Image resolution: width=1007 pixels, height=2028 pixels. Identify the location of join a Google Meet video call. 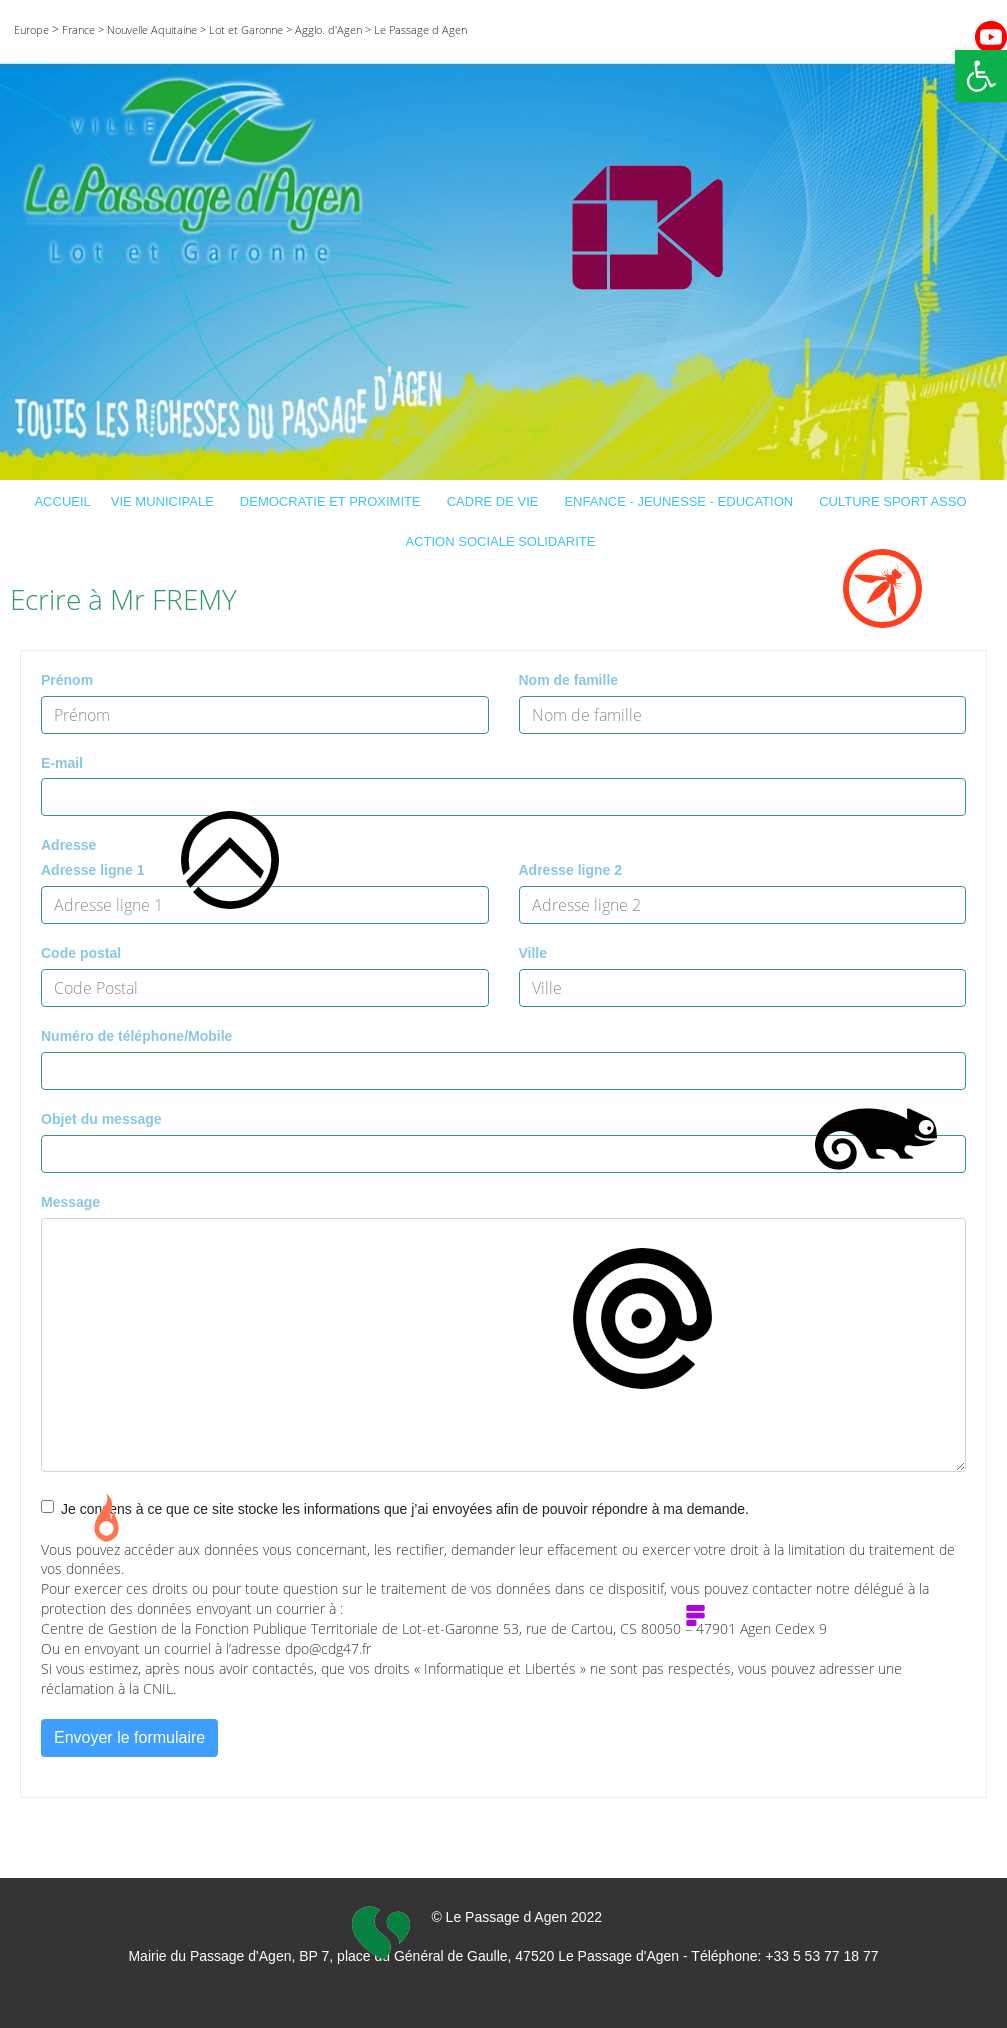
(647, 227).